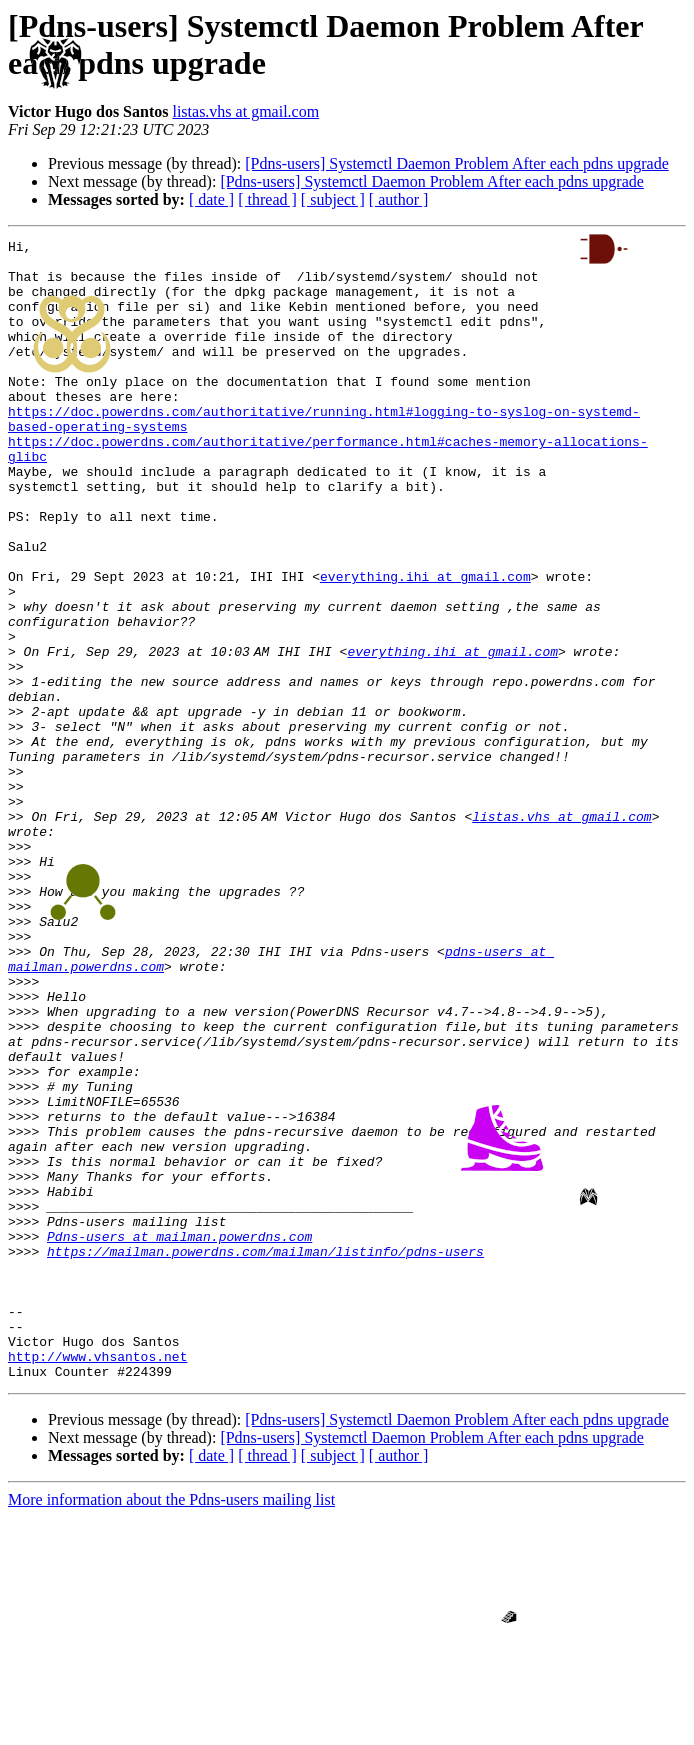 Image resolution: width=694 pixels, height=1745 pixels. Describe the element at coordinates (502, 1138) in the screenshot. I see `access ice skating activities or sports` at that location.